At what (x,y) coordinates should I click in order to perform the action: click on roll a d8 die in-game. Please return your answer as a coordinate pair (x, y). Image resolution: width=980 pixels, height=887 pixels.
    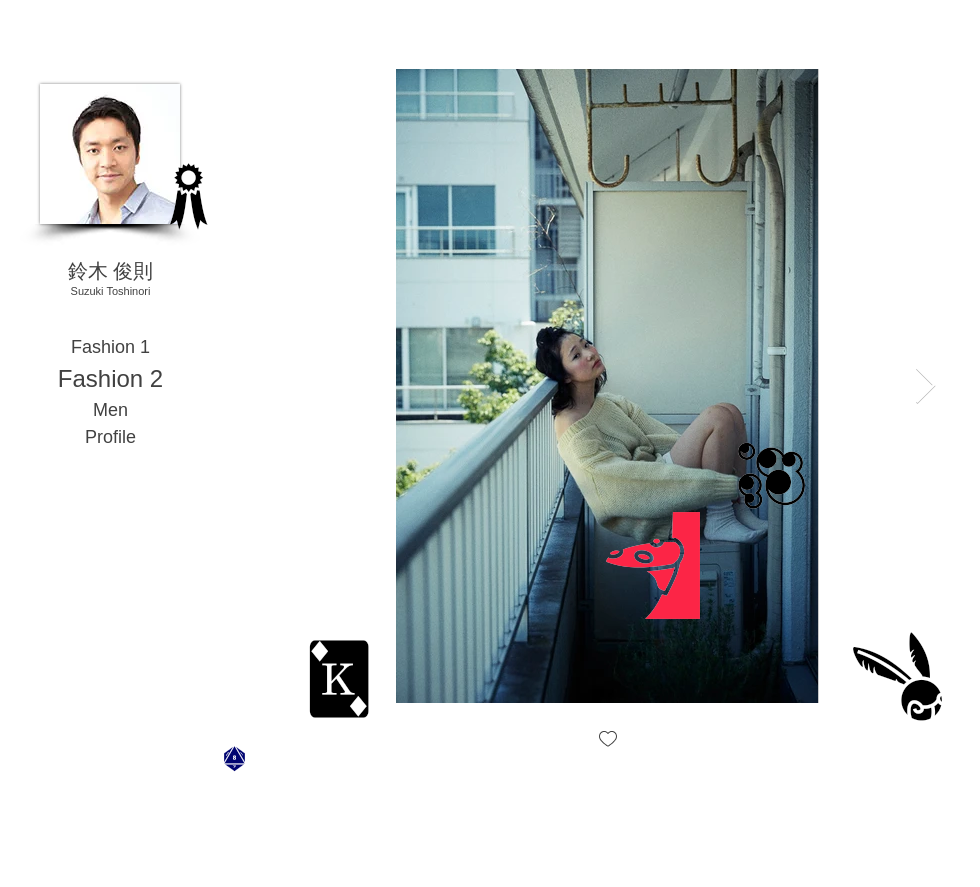
    Looking at the image, I should click on (234, 758).